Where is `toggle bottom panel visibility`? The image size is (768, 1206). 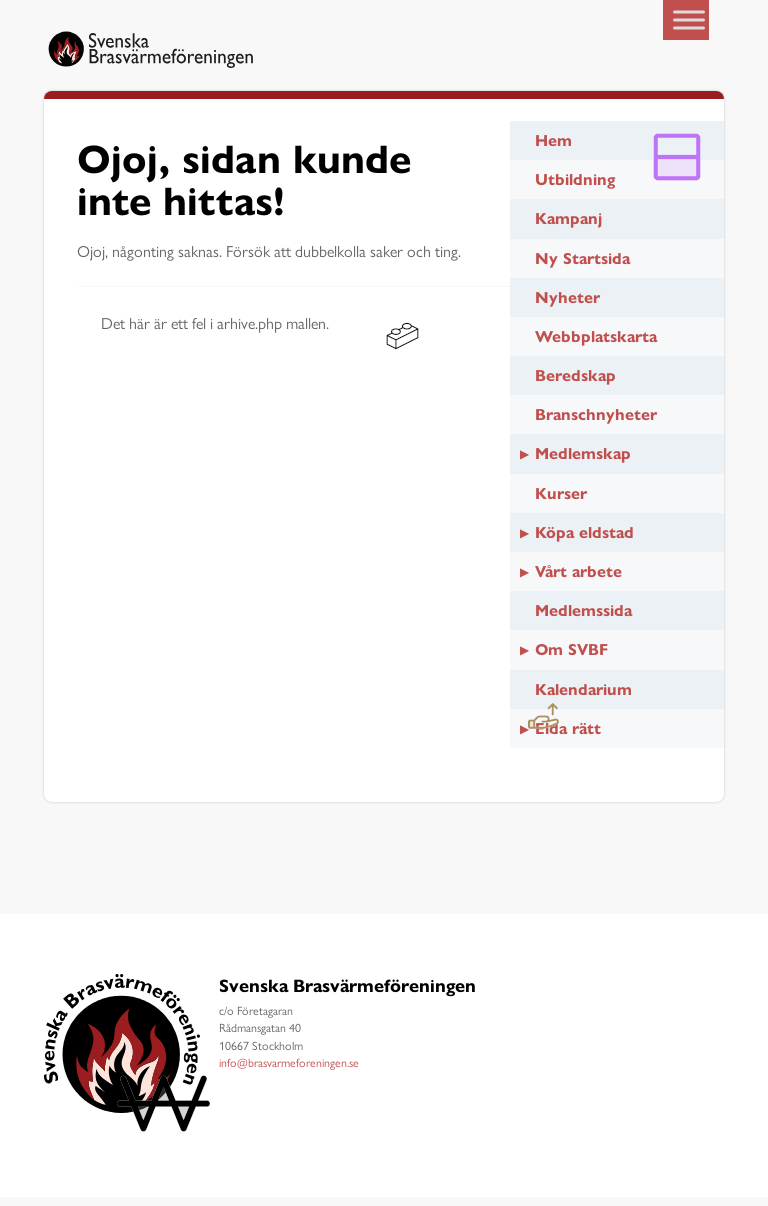
toggle bottom panel visibility is located at coordinates (677, 157).